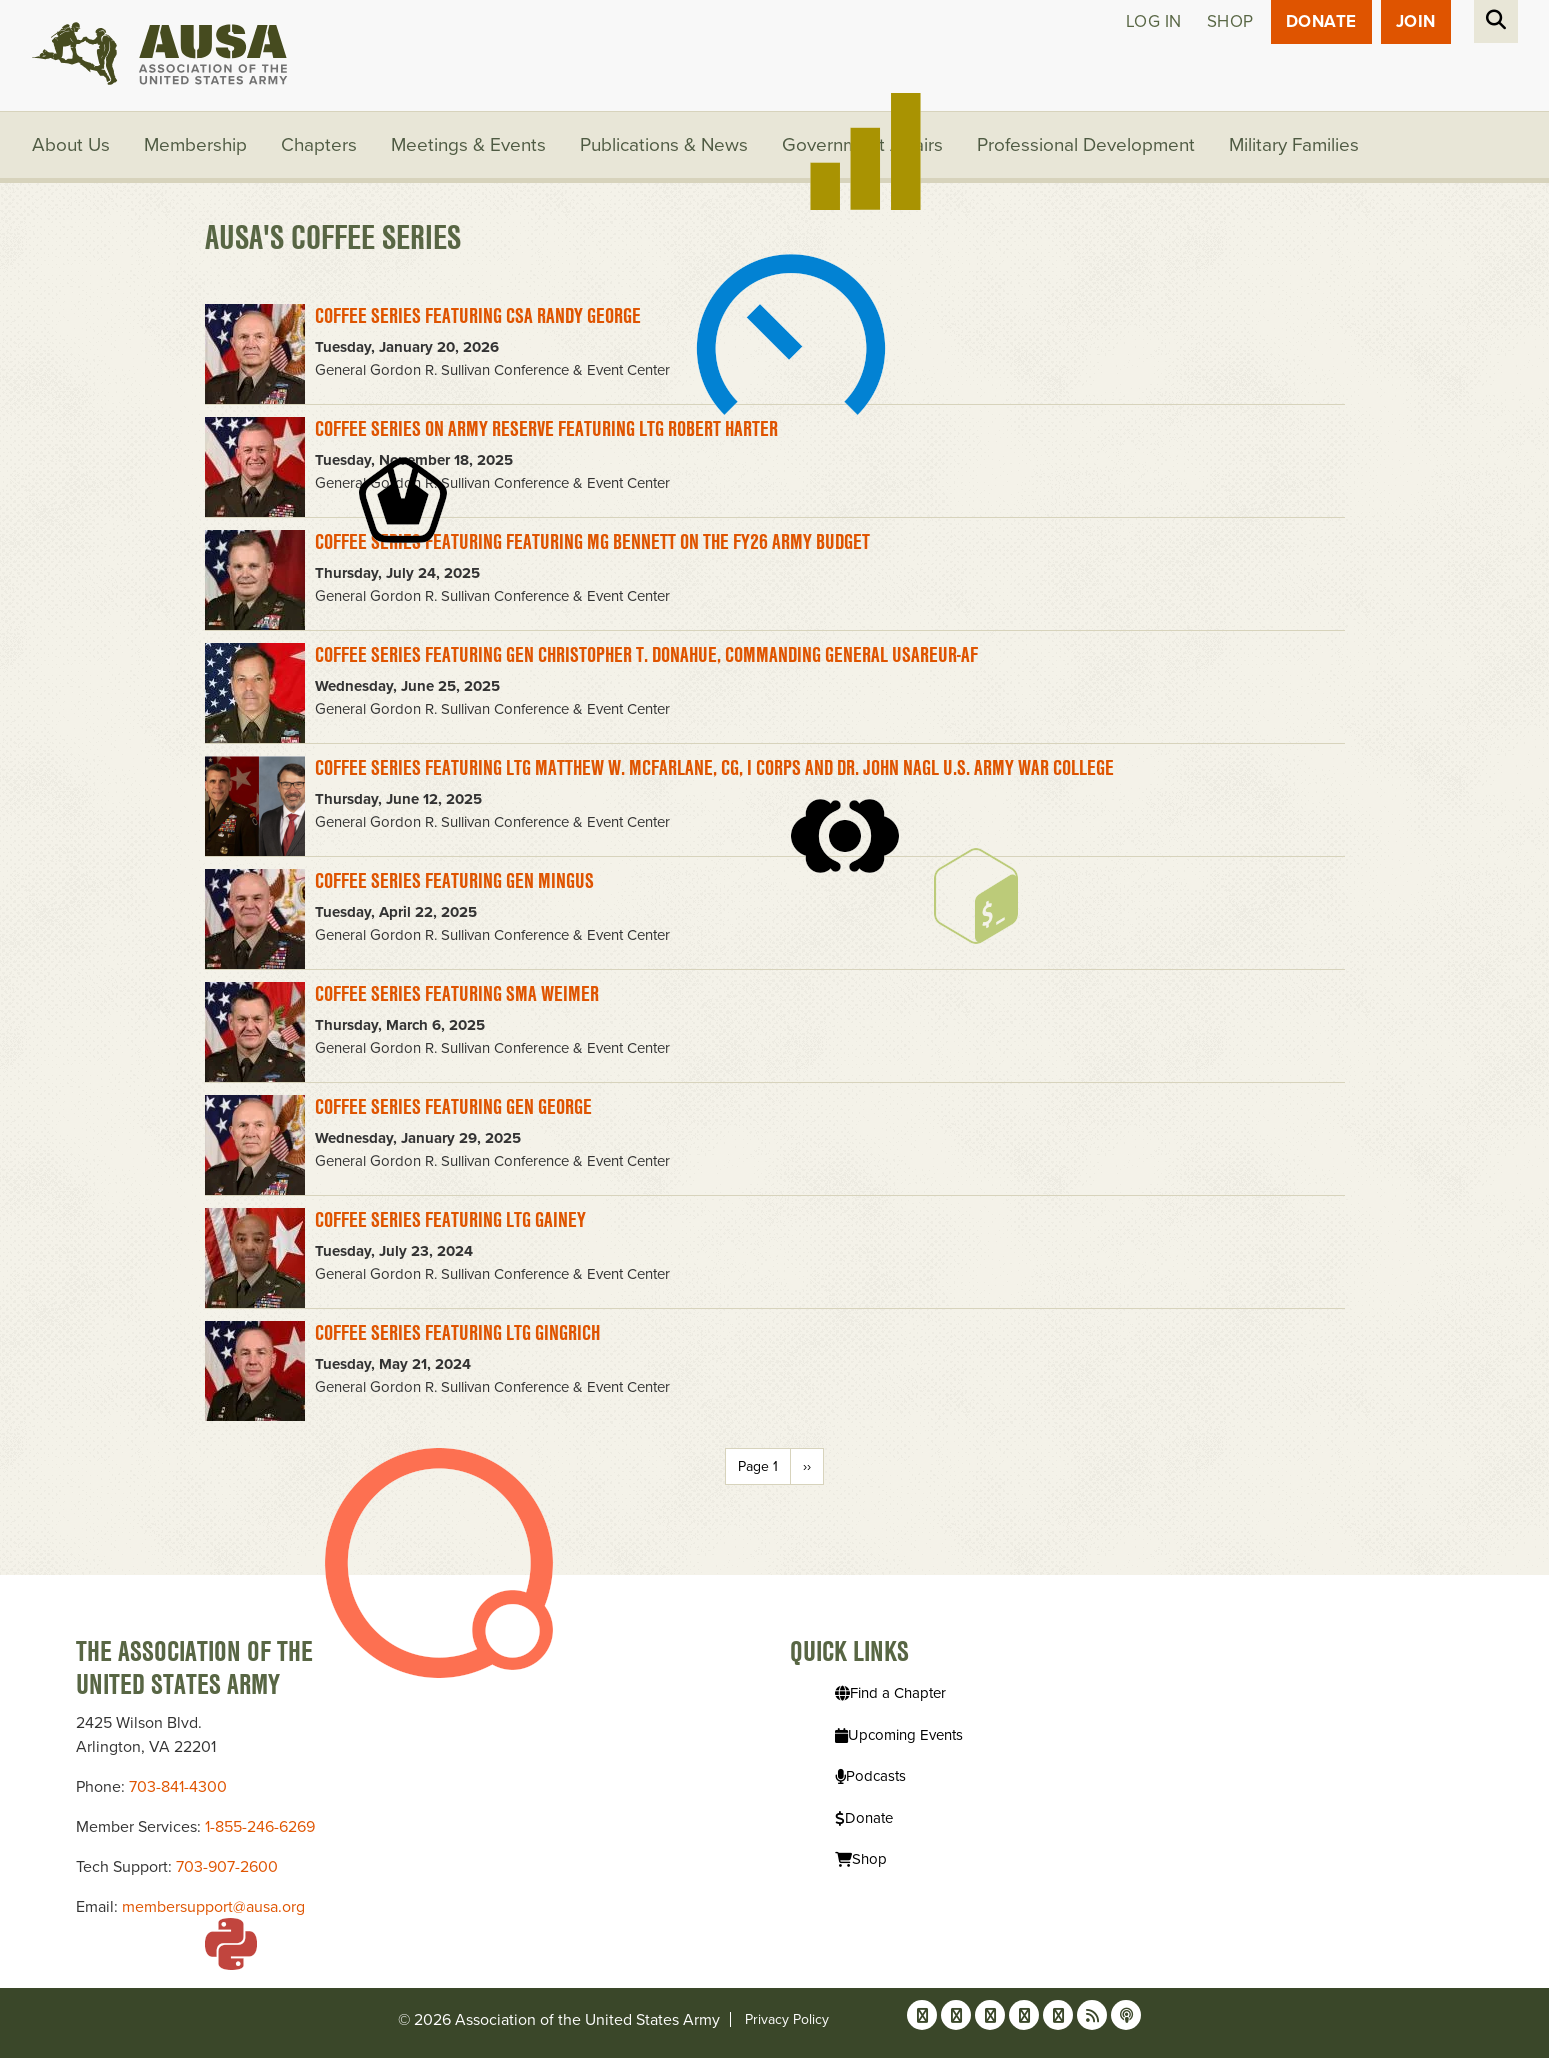 This screenshot has width=1549, height=2058. I want to click on open bookmeter app, so click(865, 151).